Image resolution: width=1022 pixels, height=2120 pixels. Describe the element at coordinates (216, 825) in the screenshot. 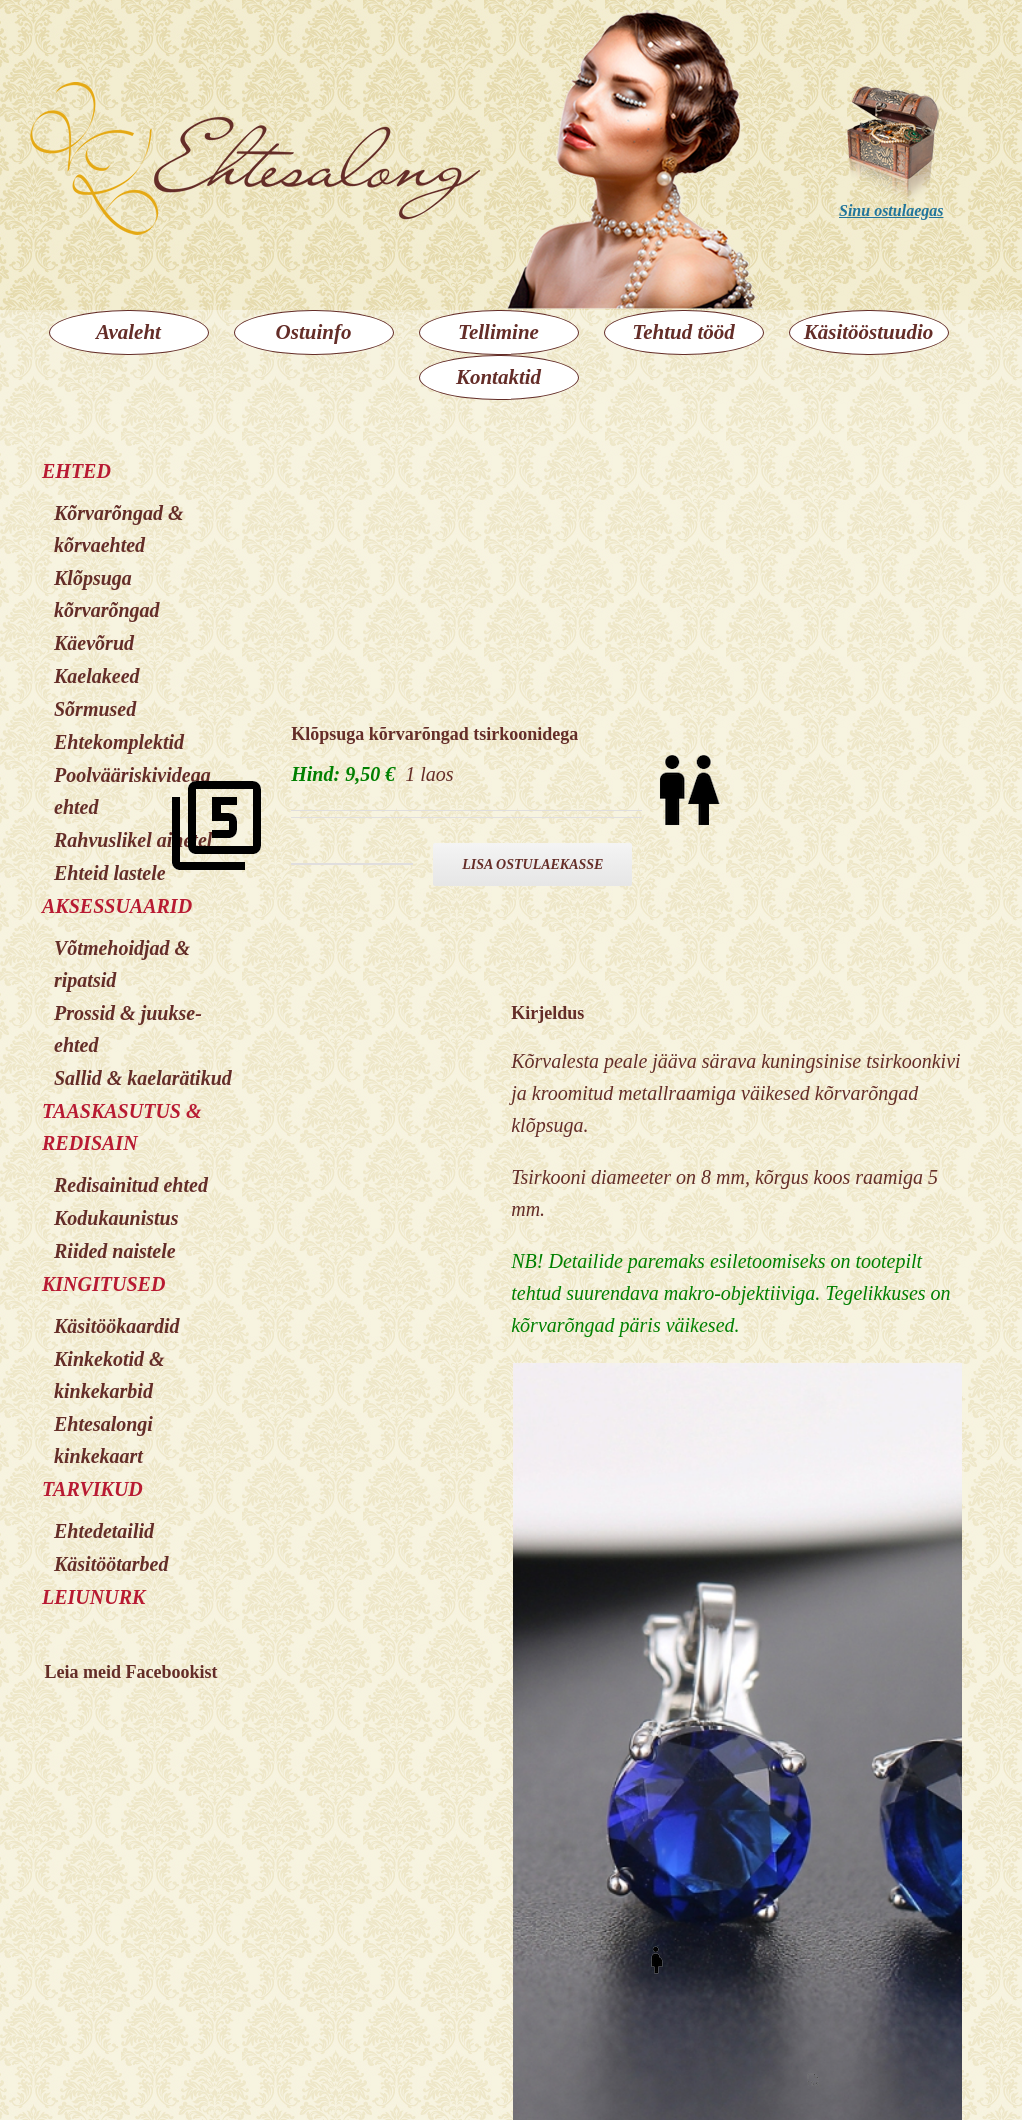

I see `filter or view the fifth item in a series` at that location.